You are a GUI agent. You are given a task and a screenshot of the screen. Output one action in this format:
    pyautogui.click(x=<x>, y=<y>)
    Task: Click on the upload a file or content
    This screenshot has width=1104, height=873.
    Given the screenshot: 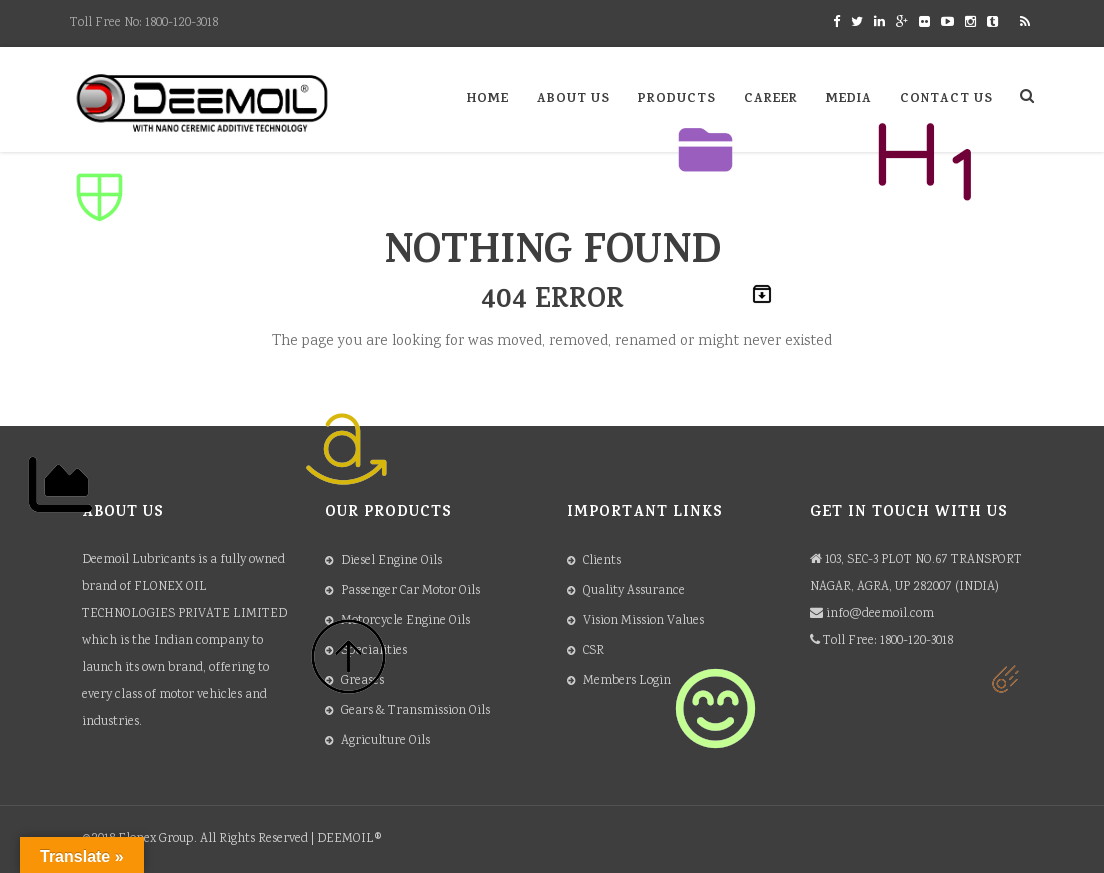 What is the action you would take?
    pyautogui.click(x=348, y=656)
    